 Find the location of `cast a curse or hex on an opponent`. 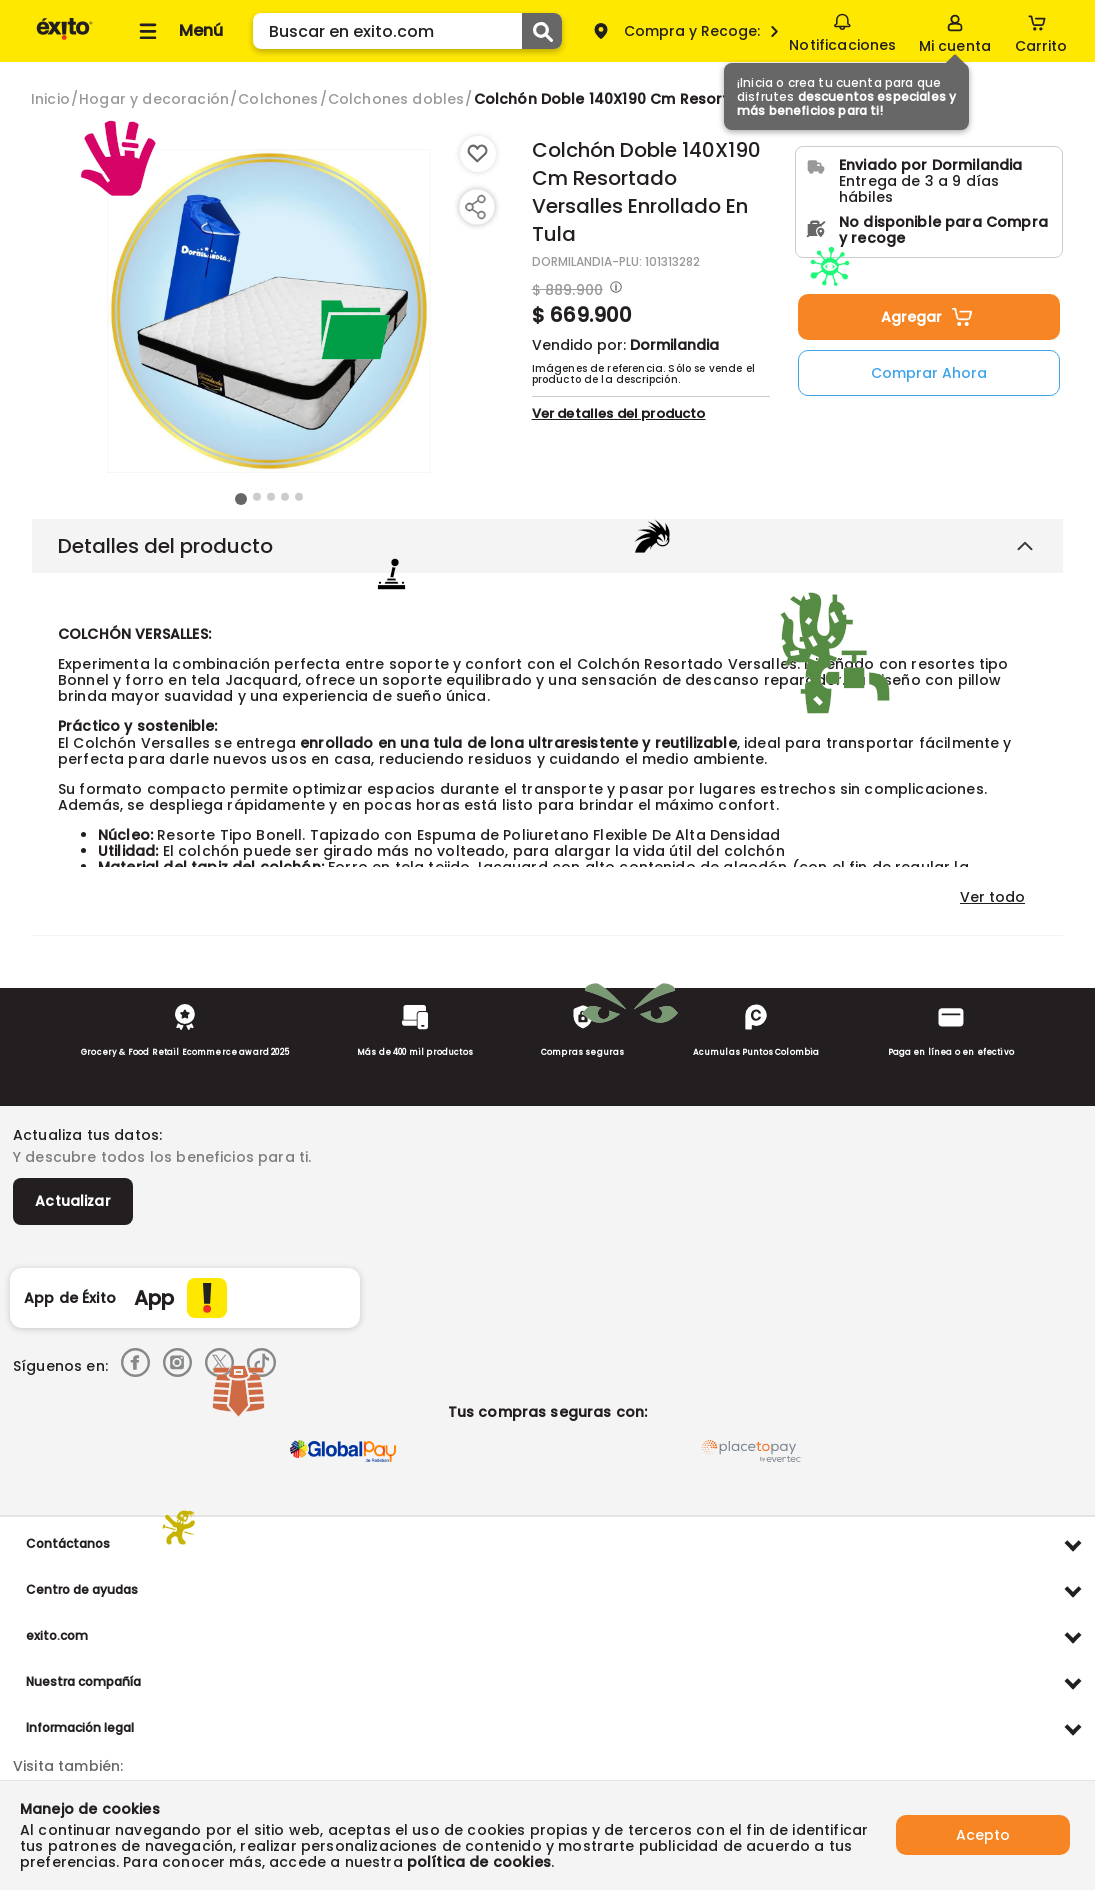

cast a curse or hex on an opponent is located at coordinates (179, 1527).